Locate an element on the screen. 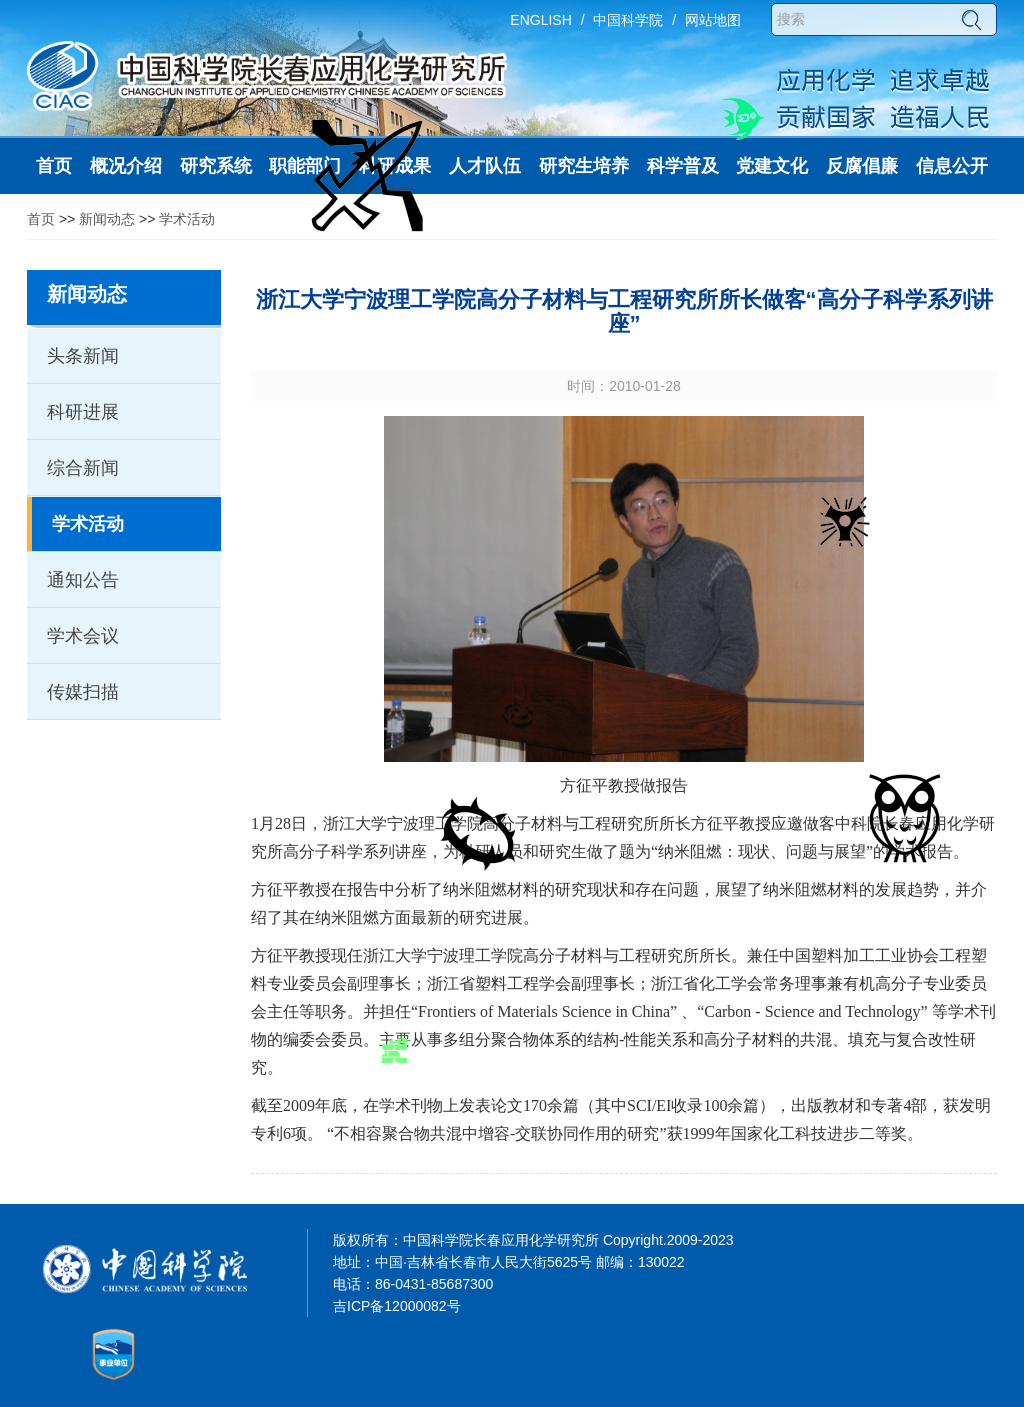 This screenshot has width=1024, height=1407. tropical fish icon for aquarium or marine-themed games is located at coordinates (741, 117).